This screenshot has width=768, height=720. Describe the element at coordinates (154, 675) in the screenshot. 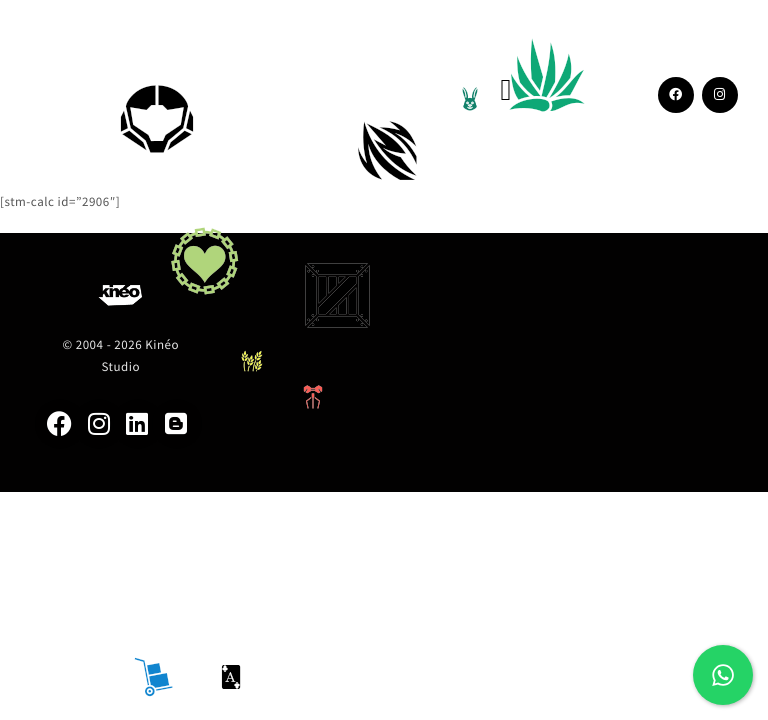

I see `view shipping or delivery options` at that location.